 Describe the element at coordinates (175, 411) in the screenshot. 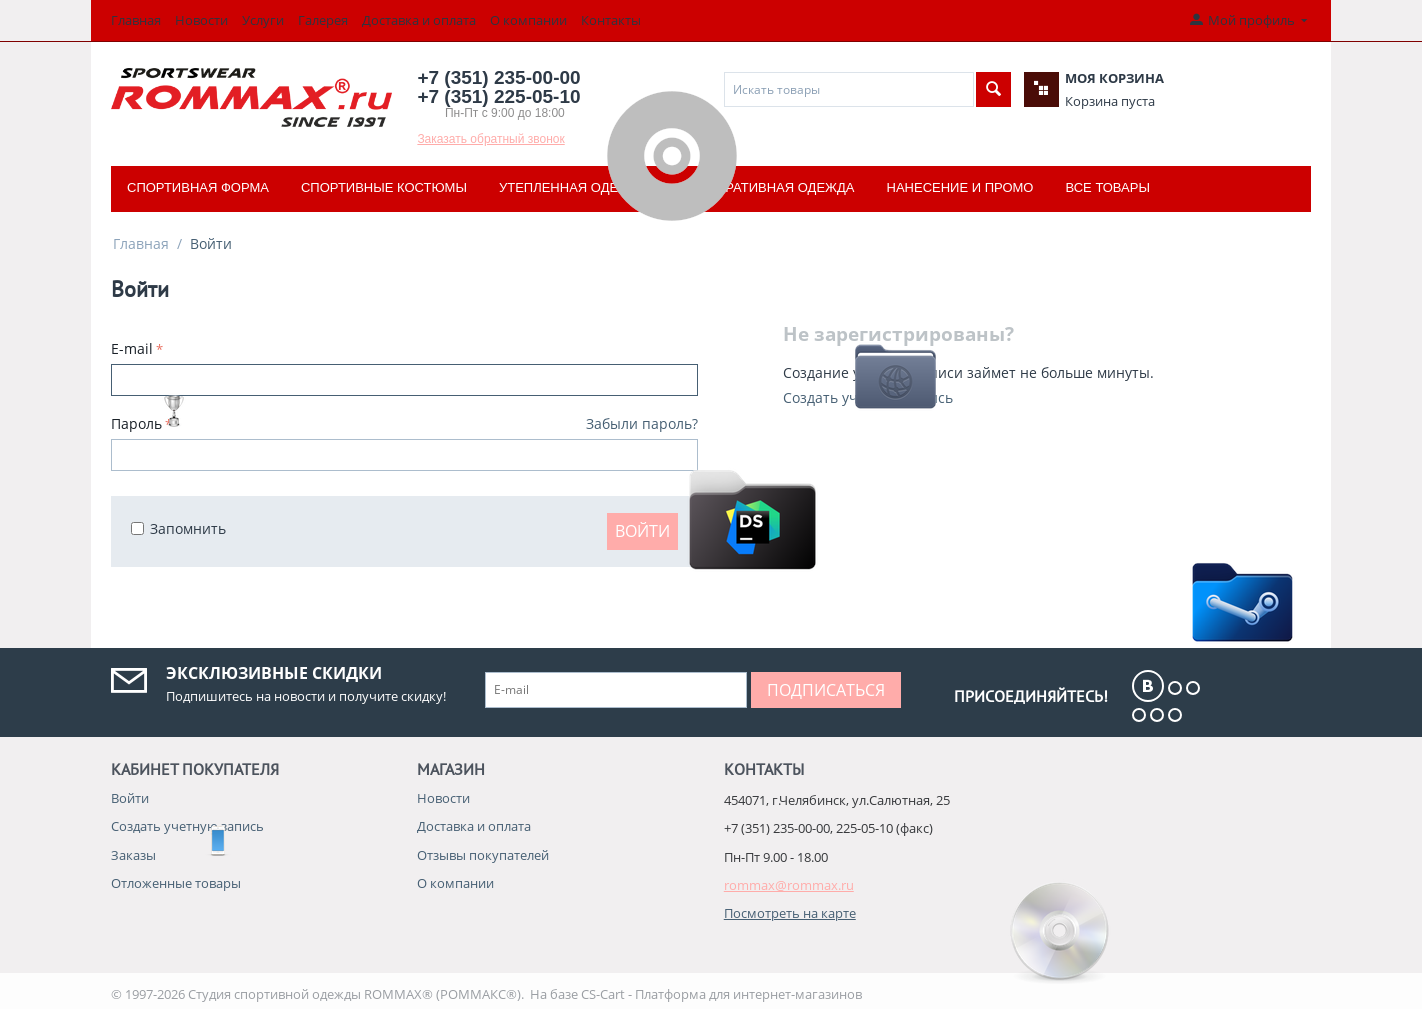

I see `indicates second place achievement or silver-tier ranking` at that location.